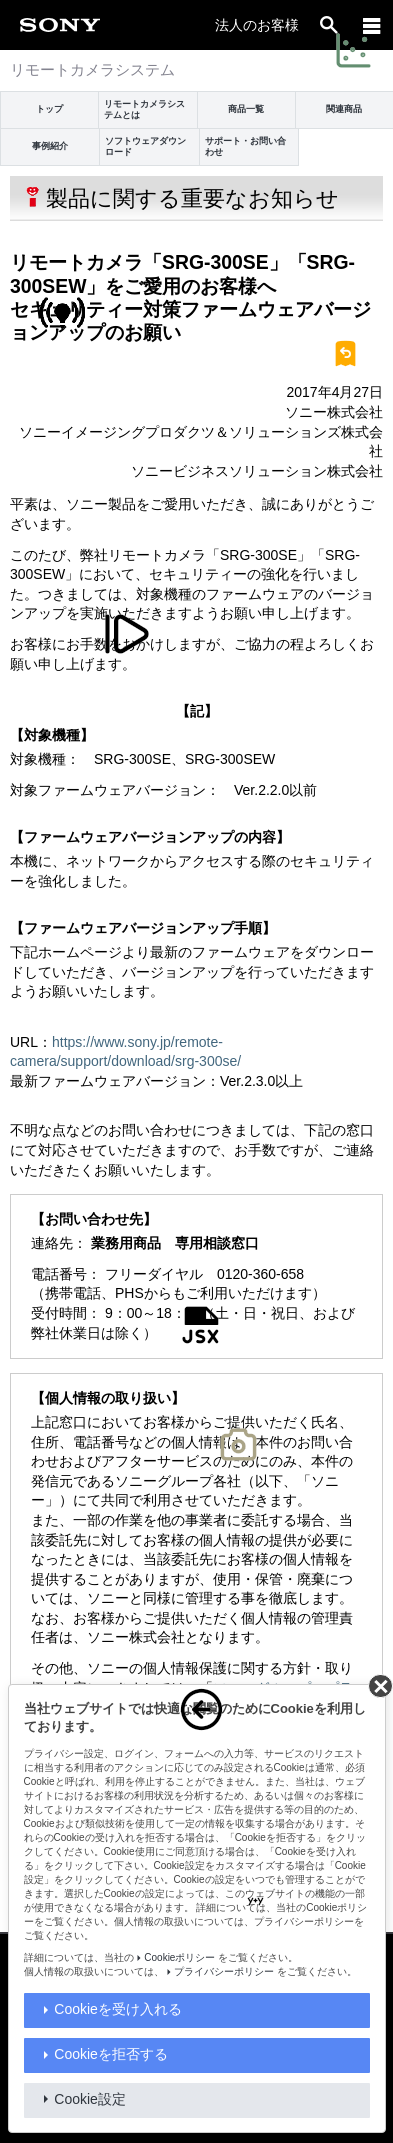  What do you see at coordinates (201, 1709) in the screenshot?
I see `go back to the previous screen` at bounding box center [201, 1709].